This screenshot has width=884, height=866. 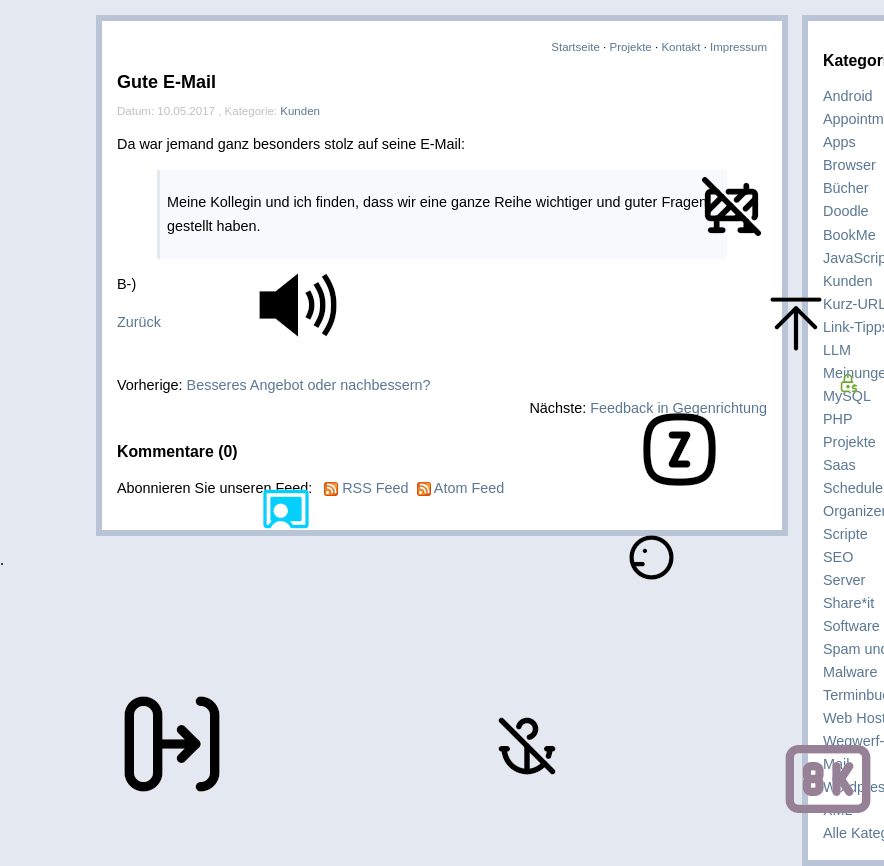 I want to click on indicates 8K video resolution quality, so click(x=828, y=779).